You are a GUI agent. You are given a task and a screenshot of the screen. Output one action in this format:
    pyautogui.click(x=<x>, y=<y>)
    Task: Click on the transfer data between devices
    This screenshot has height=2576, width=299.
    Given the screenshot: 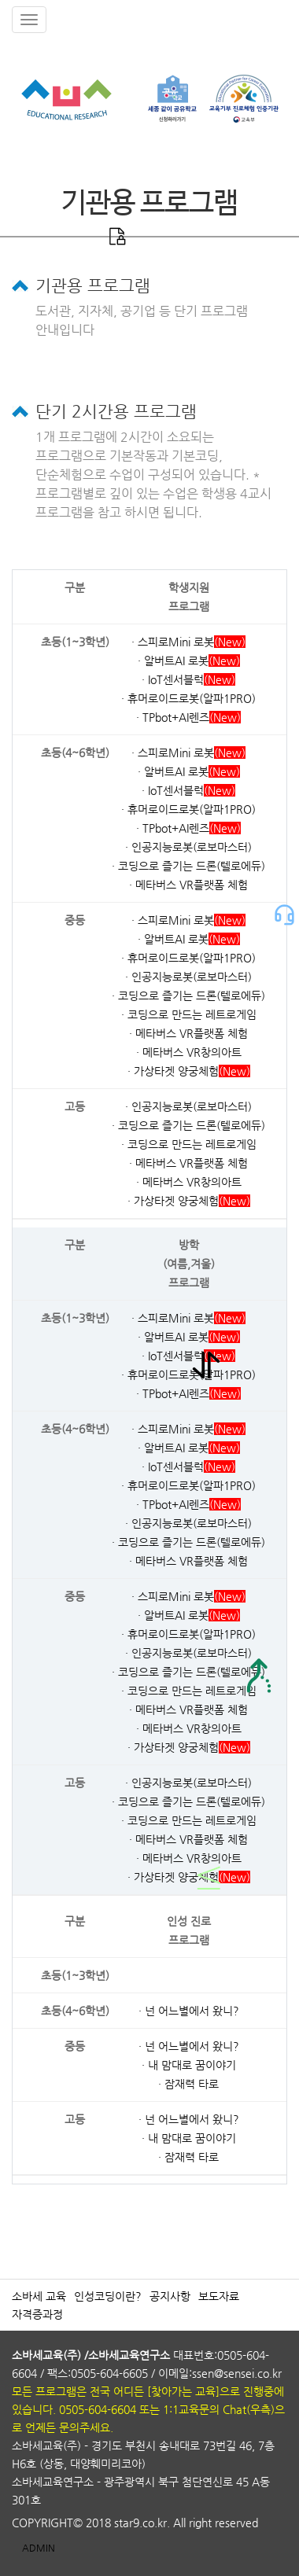 What is the action you would take?
    pyautogui.click(x=206, y=1365)
    